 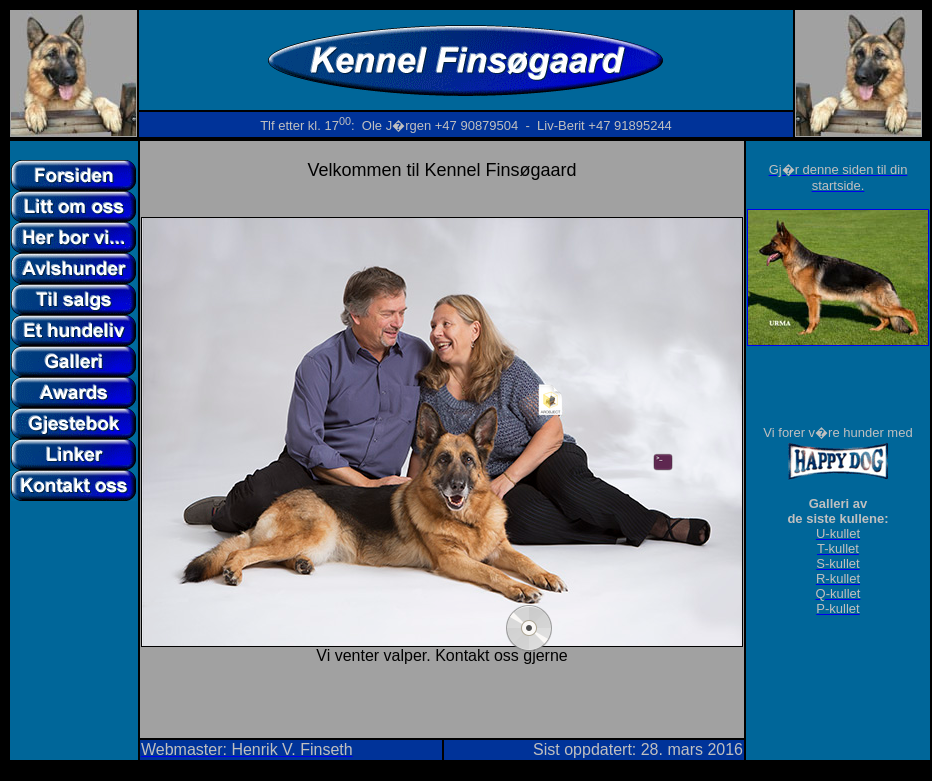 I want to click on open an augmented reality file or object, so click(x=550, y=400).